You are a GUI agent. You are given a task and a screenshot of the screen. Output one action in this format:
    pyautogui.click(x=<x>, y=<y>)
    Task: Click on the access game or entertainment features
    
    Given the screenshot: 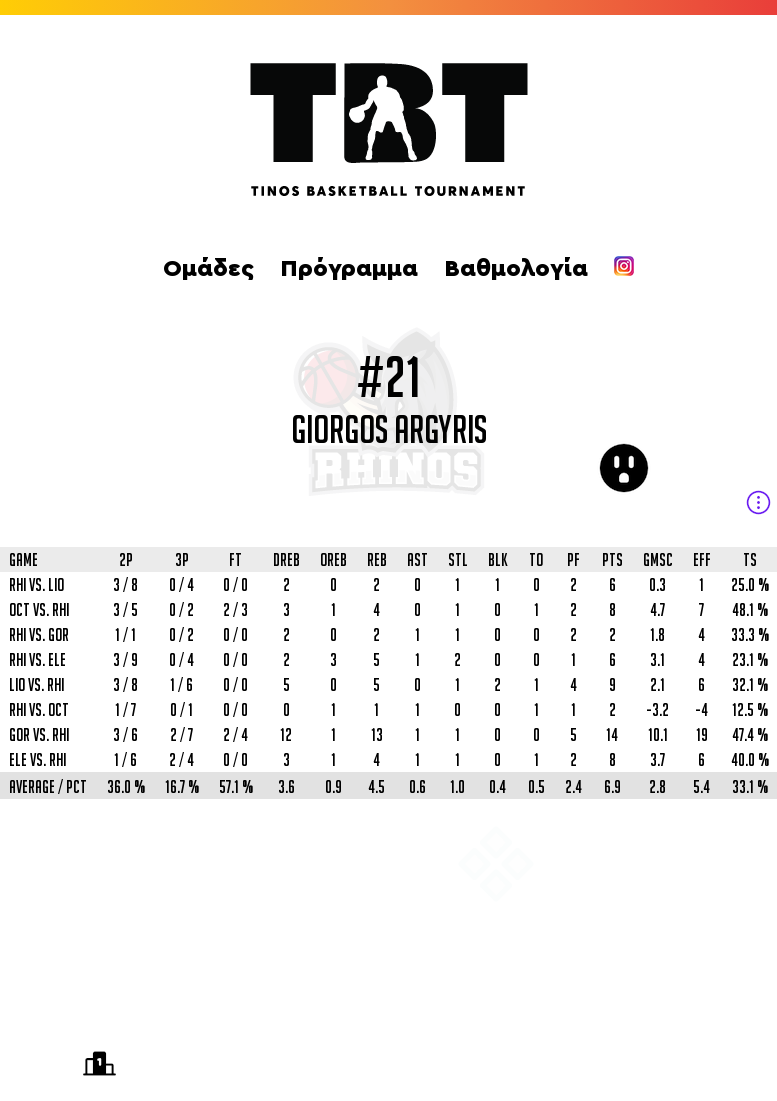 What is the action you would take?
    pyautogui.click(x=496, y=864)
    